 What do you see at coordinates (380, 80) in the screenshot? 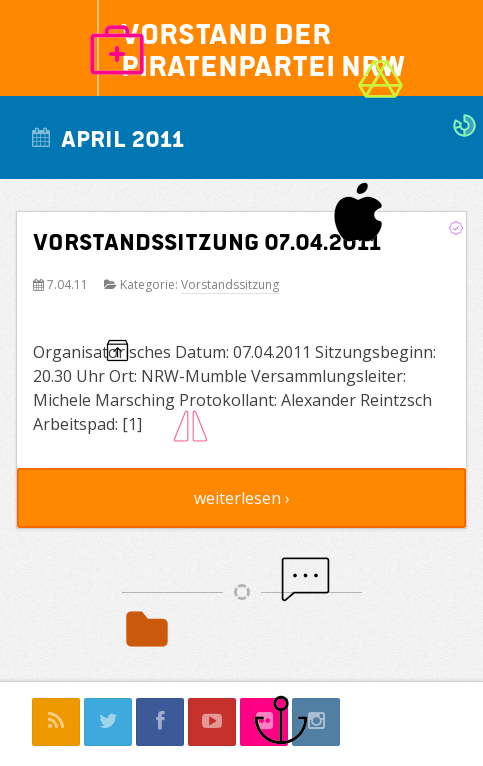
I see `access google drive files` at bounding box center [380, 80].